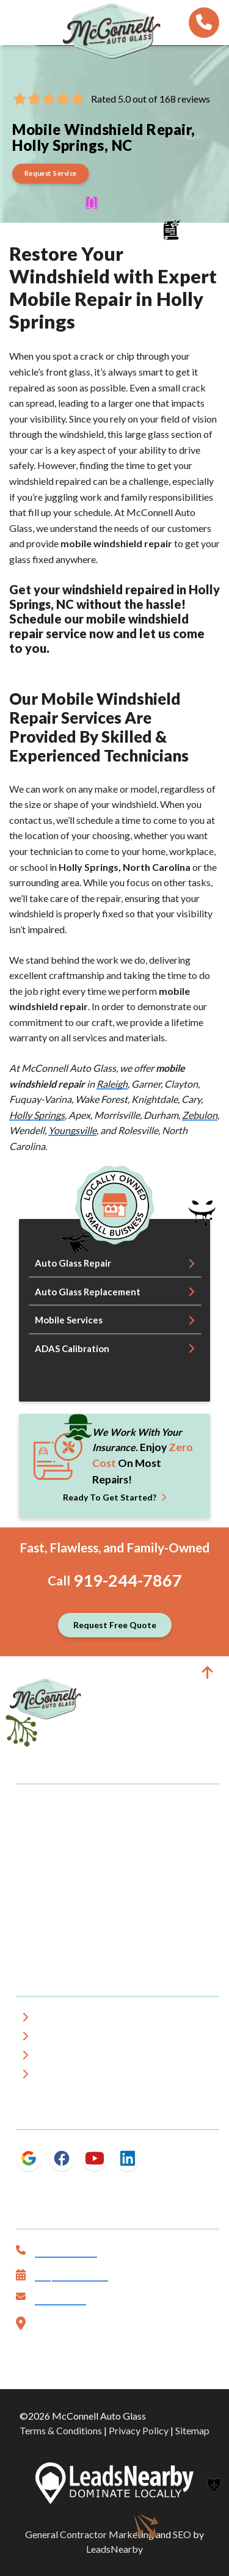 Image resolution: width=229 pixels, height=2576 pixels. Describe the element at coordinates (146, 2526) in the screenshot. I see `indicates an attack or strike action` at that location.